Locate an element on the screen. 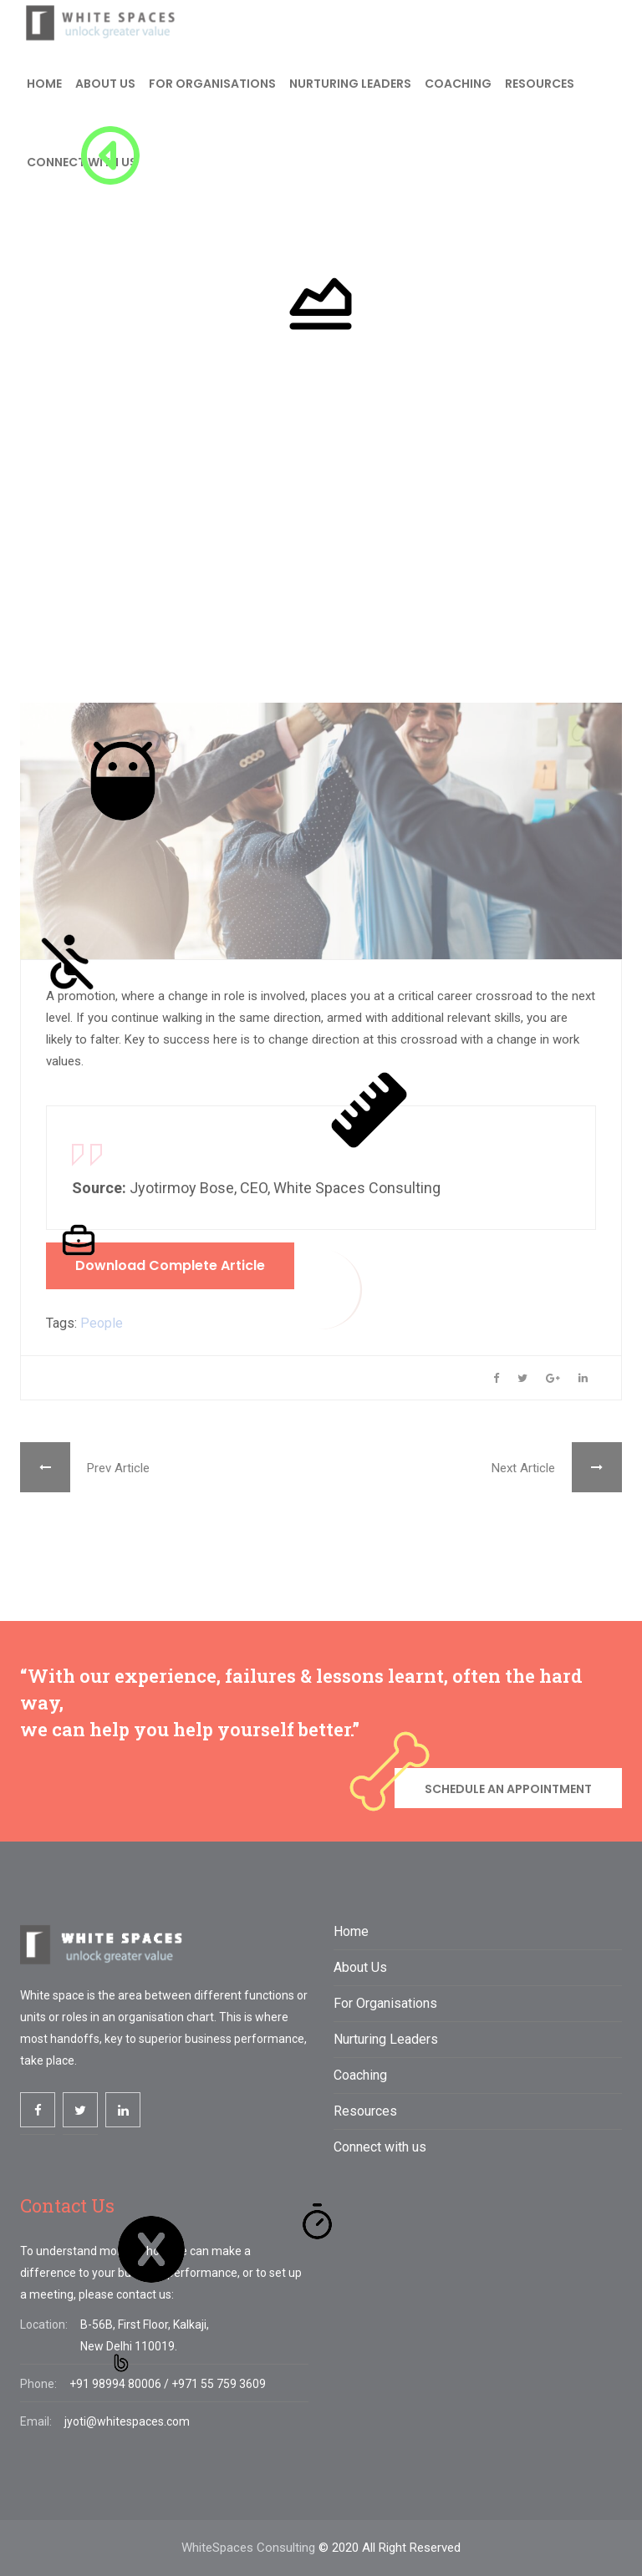 This screenshot has width=642, height=2576. indicates location or service is not wheelchair accessible is located at coordinates (69, 962).